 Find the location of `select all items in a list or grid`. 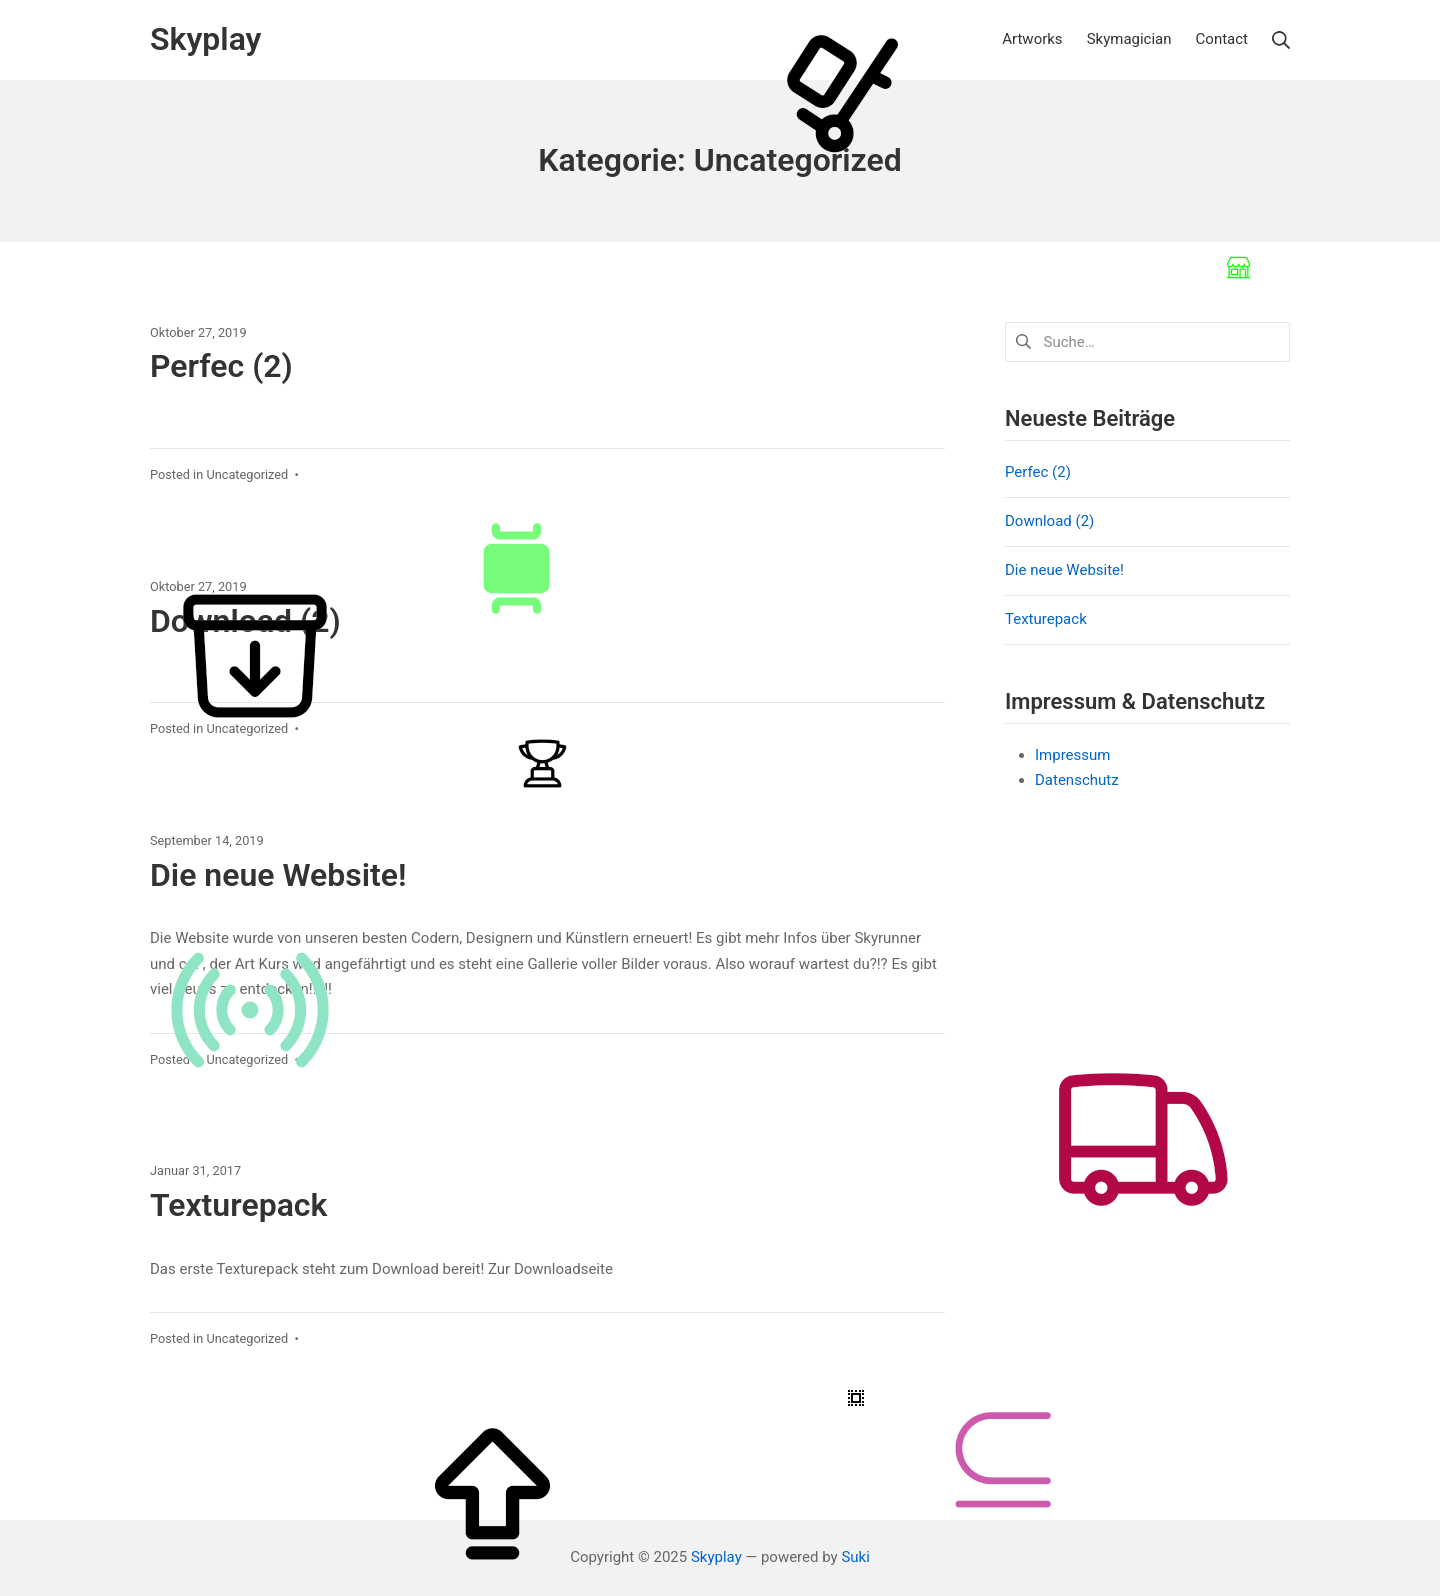

select all items in a list or grid is located at coordinates (856, 1398).